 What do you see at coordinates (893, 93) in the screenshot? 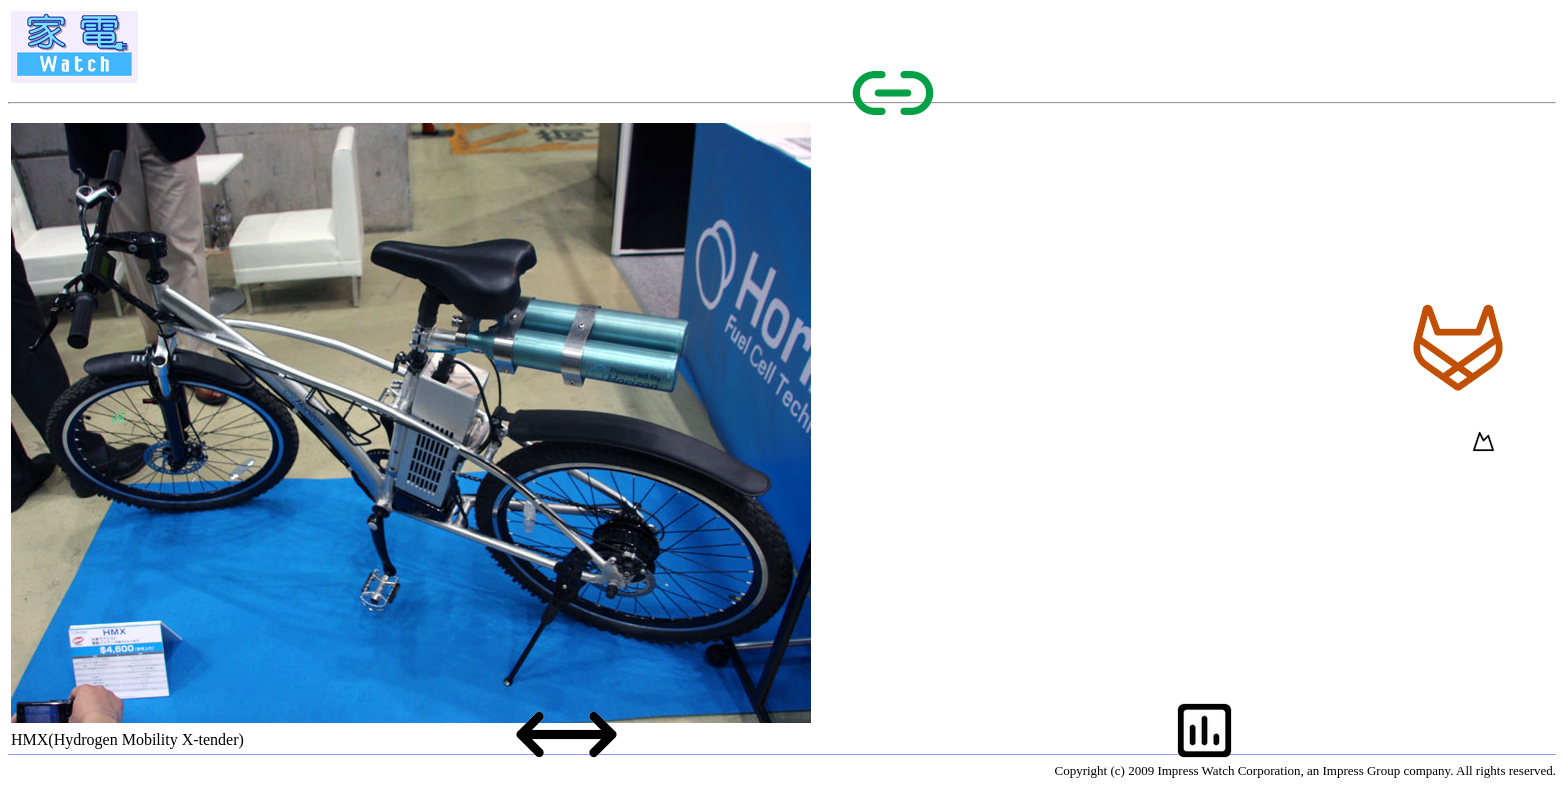
I see `copy or share a link` at bounding box center [893, 93].